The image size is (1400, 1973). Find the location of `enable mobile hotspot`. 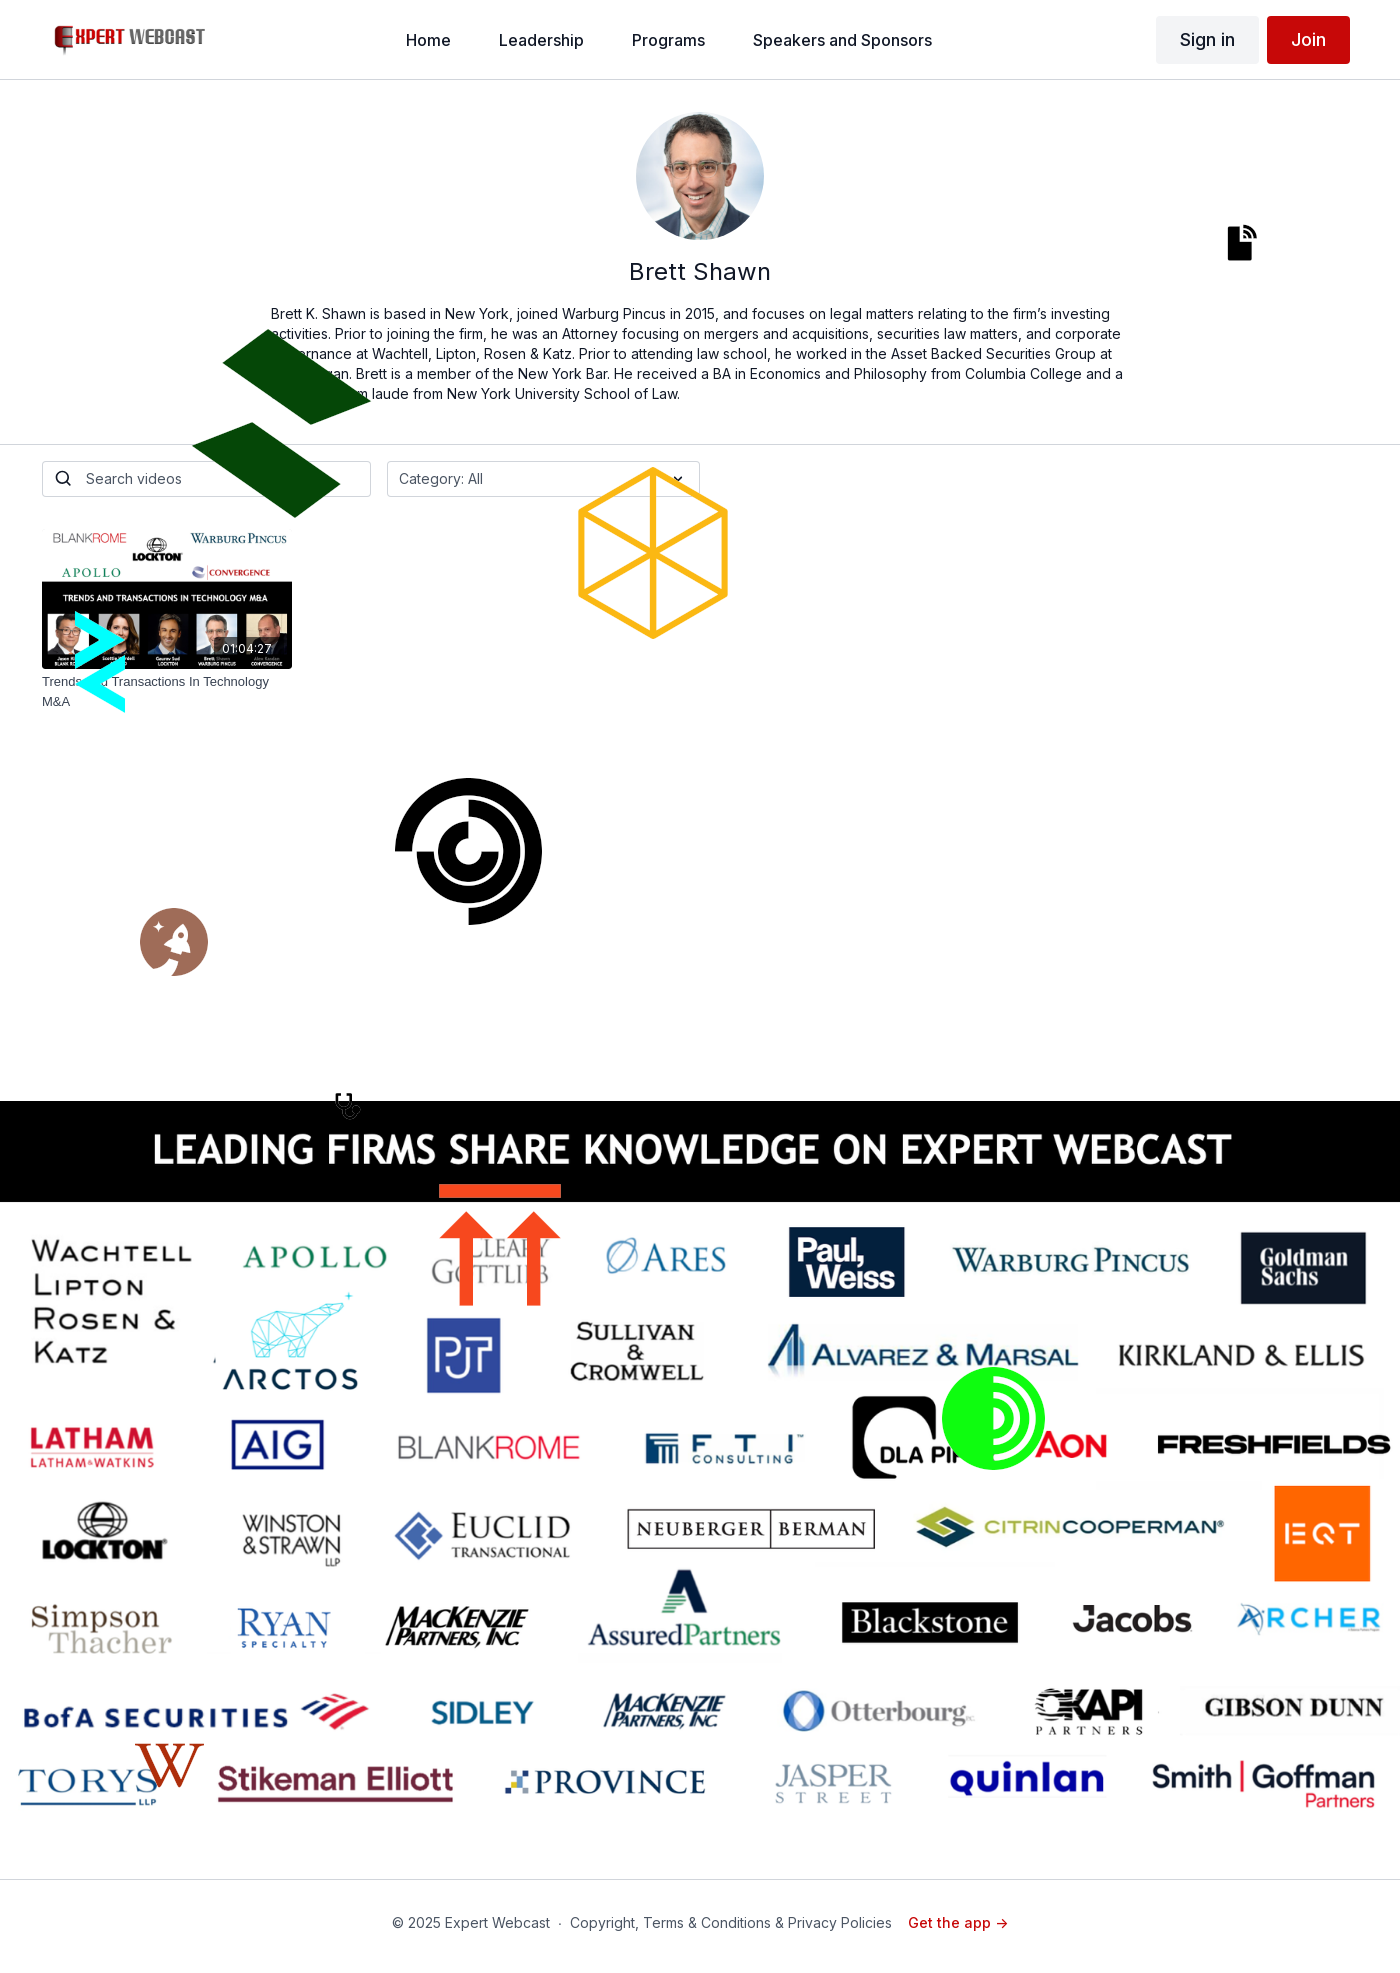

enable mobile hotspot is located at coordinates (1241, 243).